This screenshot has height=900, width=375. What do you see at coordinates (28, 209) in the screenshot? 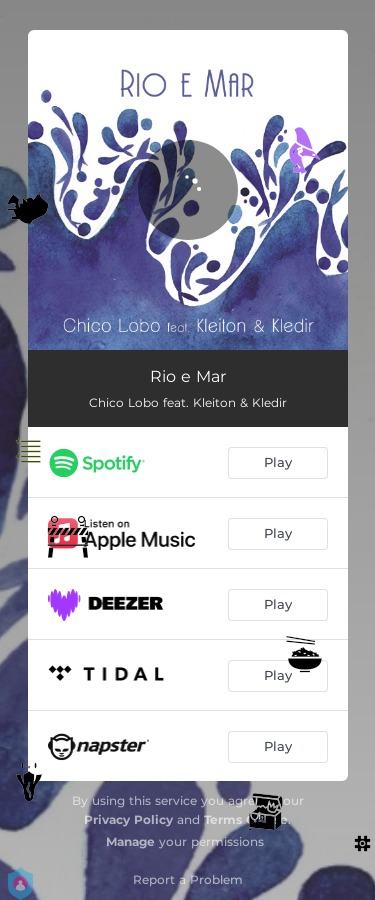
I see `select iceland as a country or region` at bounding box center [28, 209].